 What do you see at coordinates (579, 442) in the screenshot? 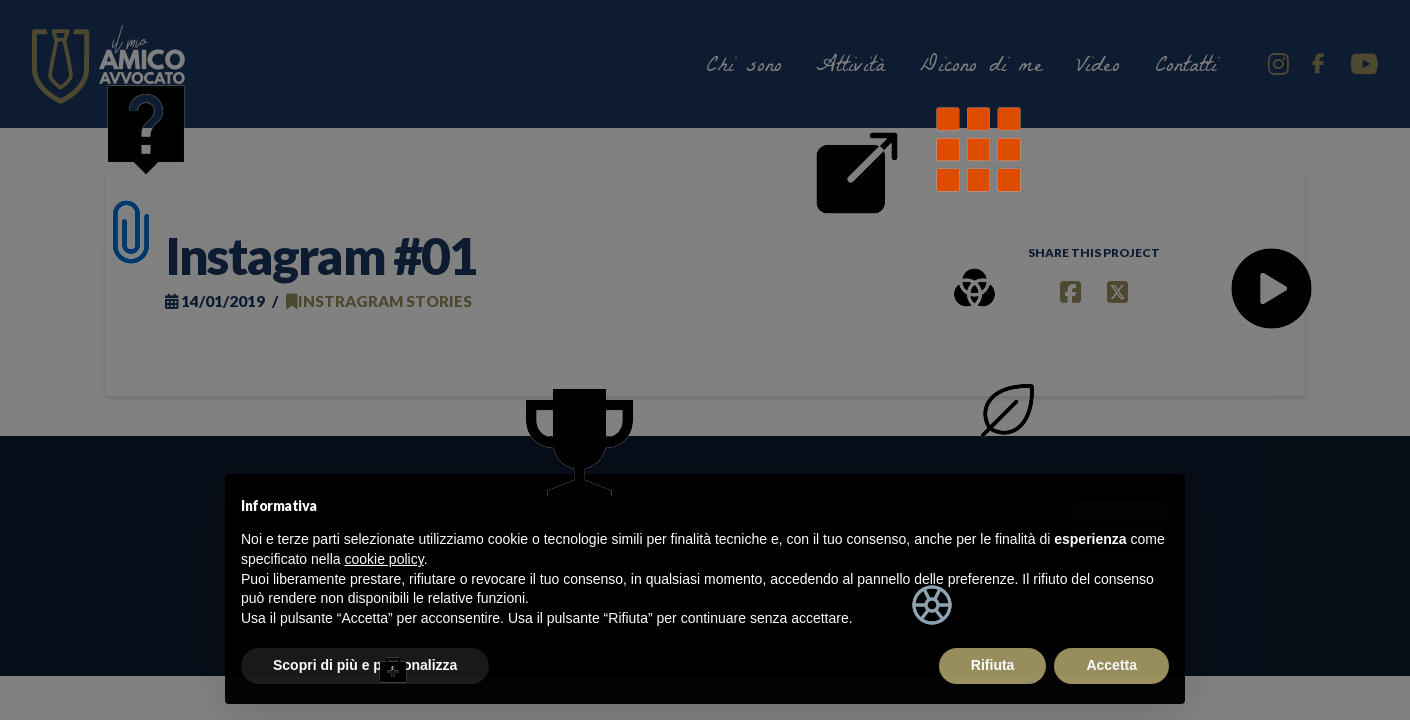
I see `view achievements or awards` at bounding box center [579, 442].